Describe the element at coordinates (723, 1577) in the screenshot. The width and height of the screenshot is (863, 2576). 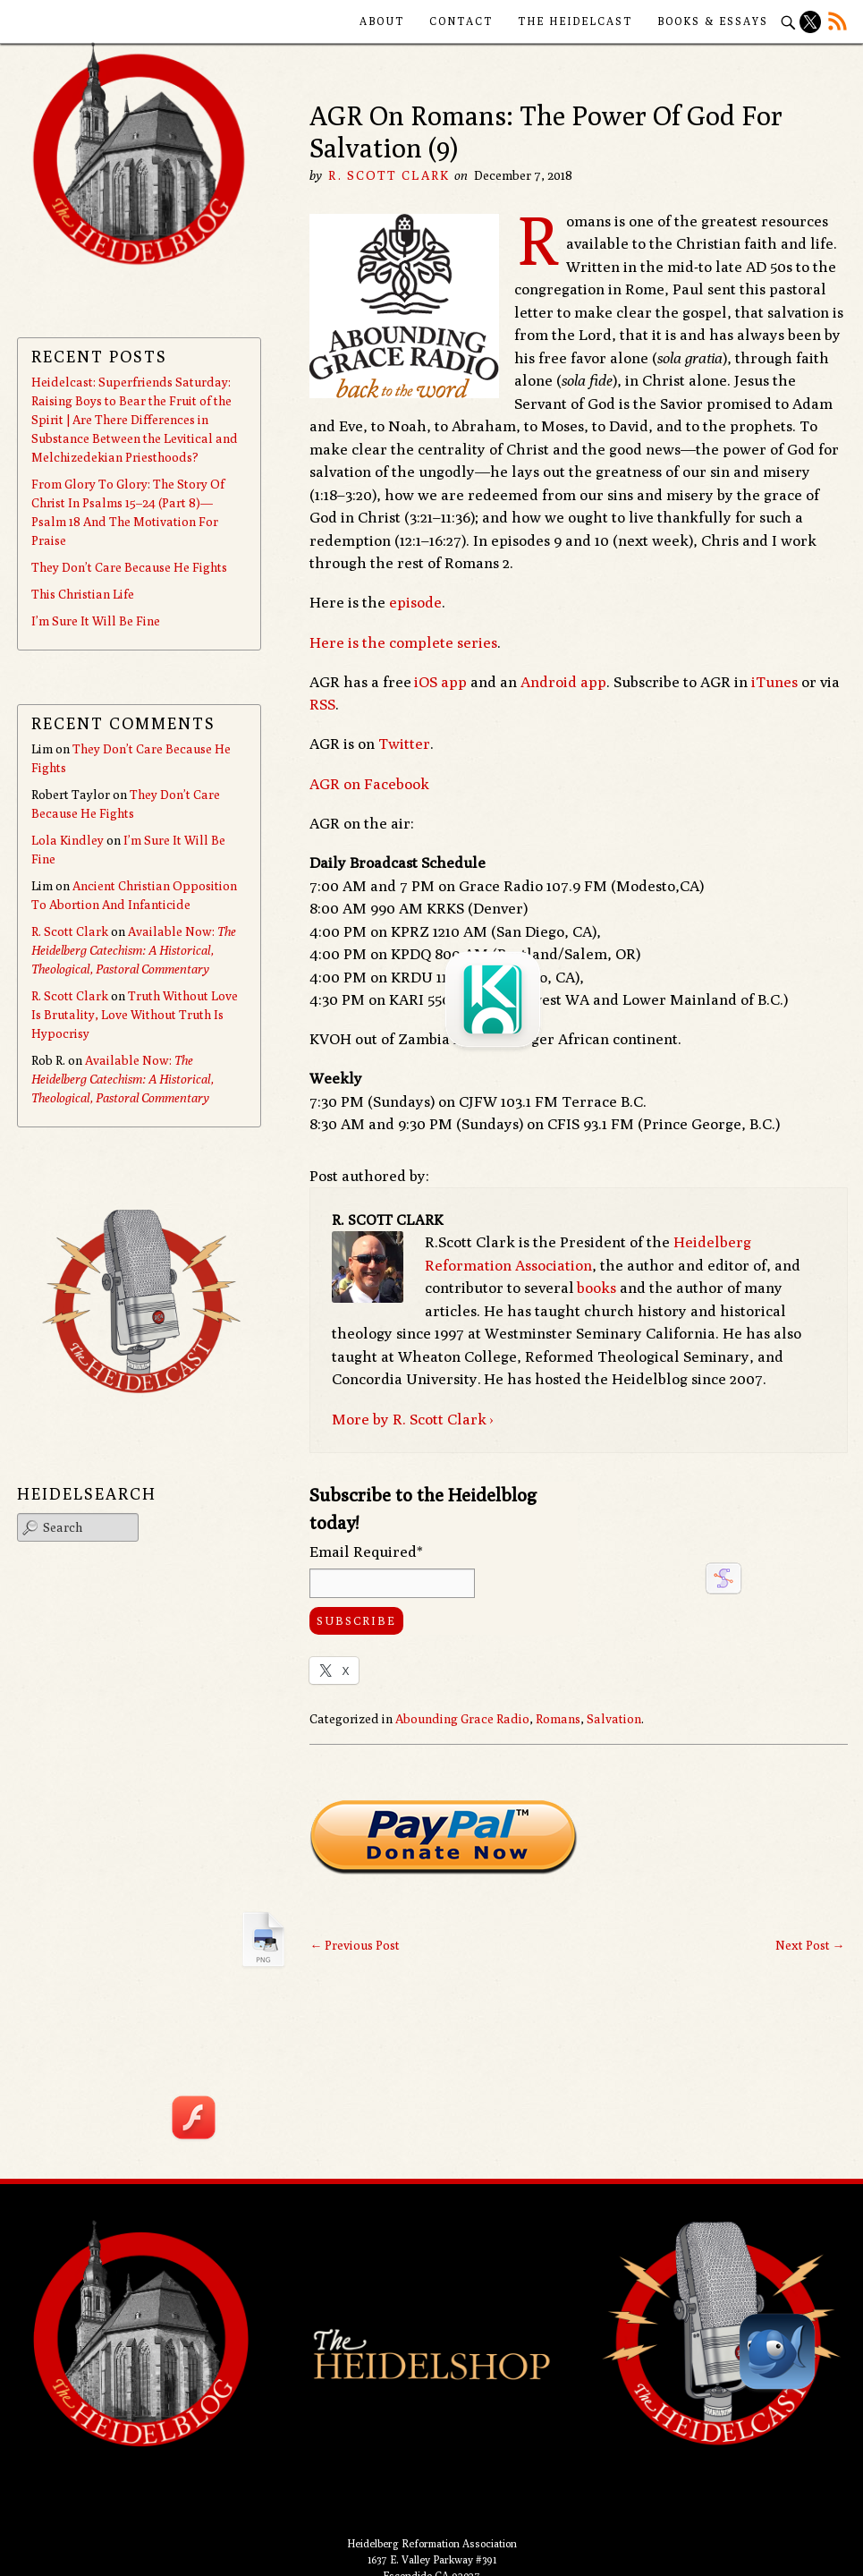
I see `an SVG vector image file` at that location.